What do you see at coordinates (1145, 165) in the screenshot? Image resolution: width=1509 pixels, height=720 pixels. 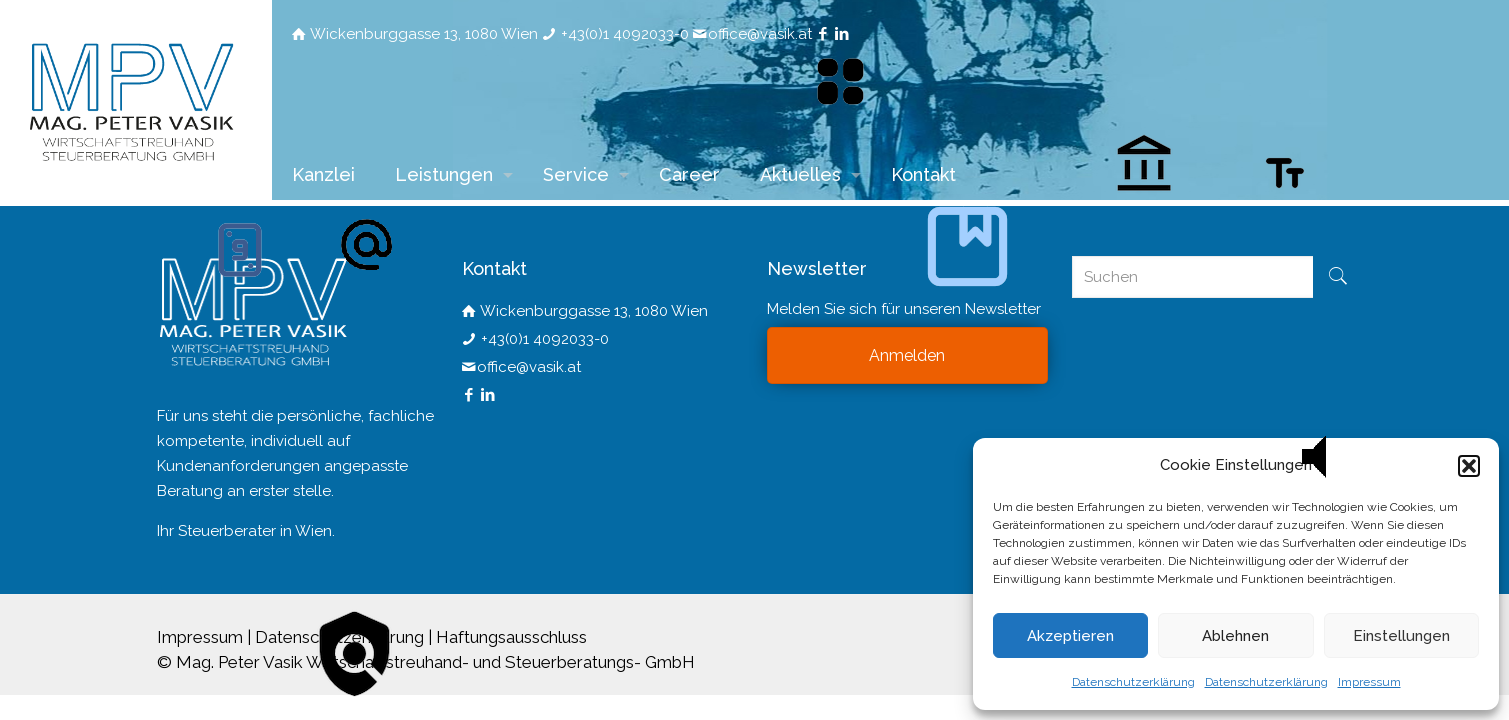 I see `access banking or financial services` at bounding box center [1145, 165].